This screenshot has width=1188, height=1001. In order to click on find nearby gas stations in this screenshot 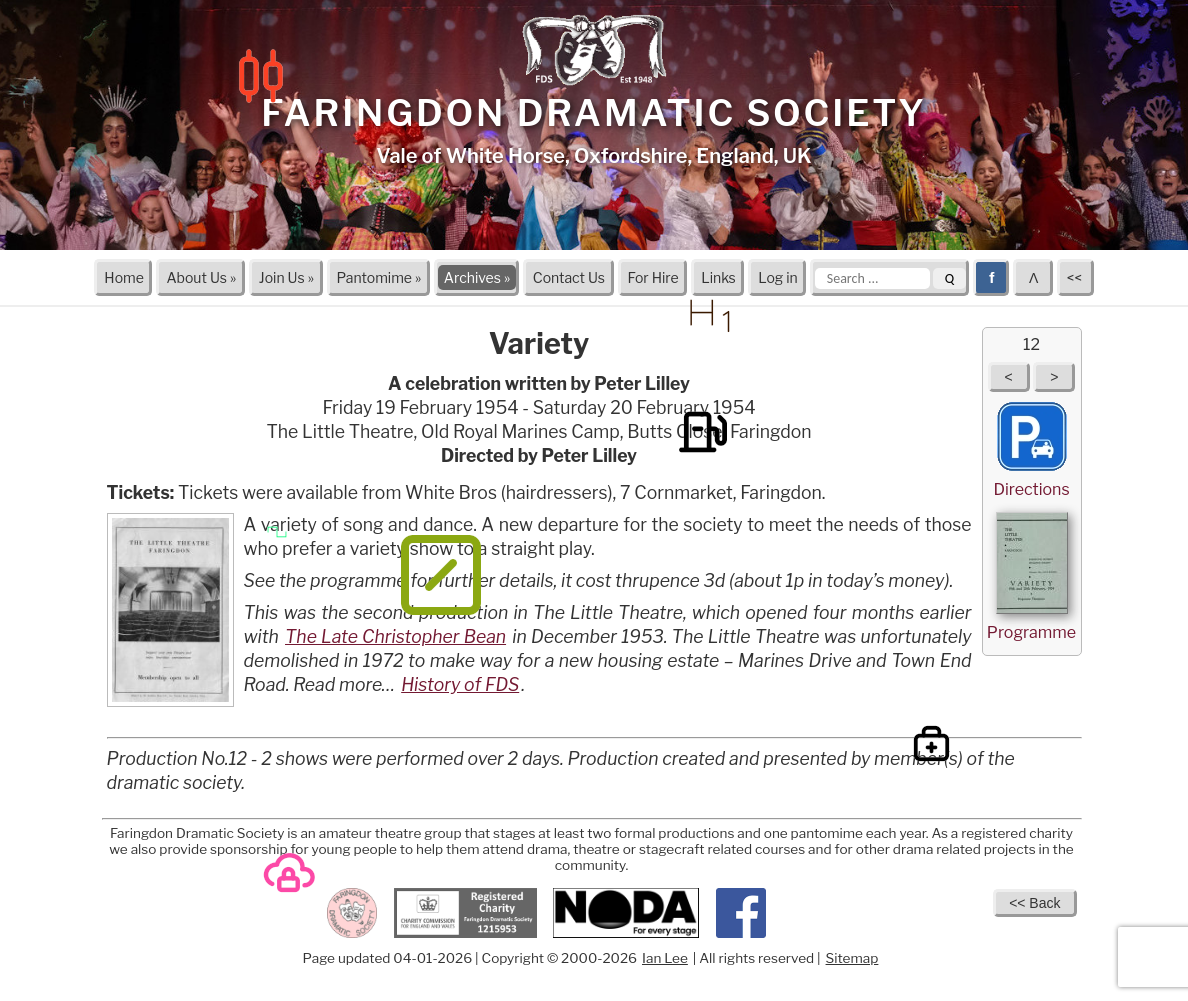, I will do `click(701, 432)`.